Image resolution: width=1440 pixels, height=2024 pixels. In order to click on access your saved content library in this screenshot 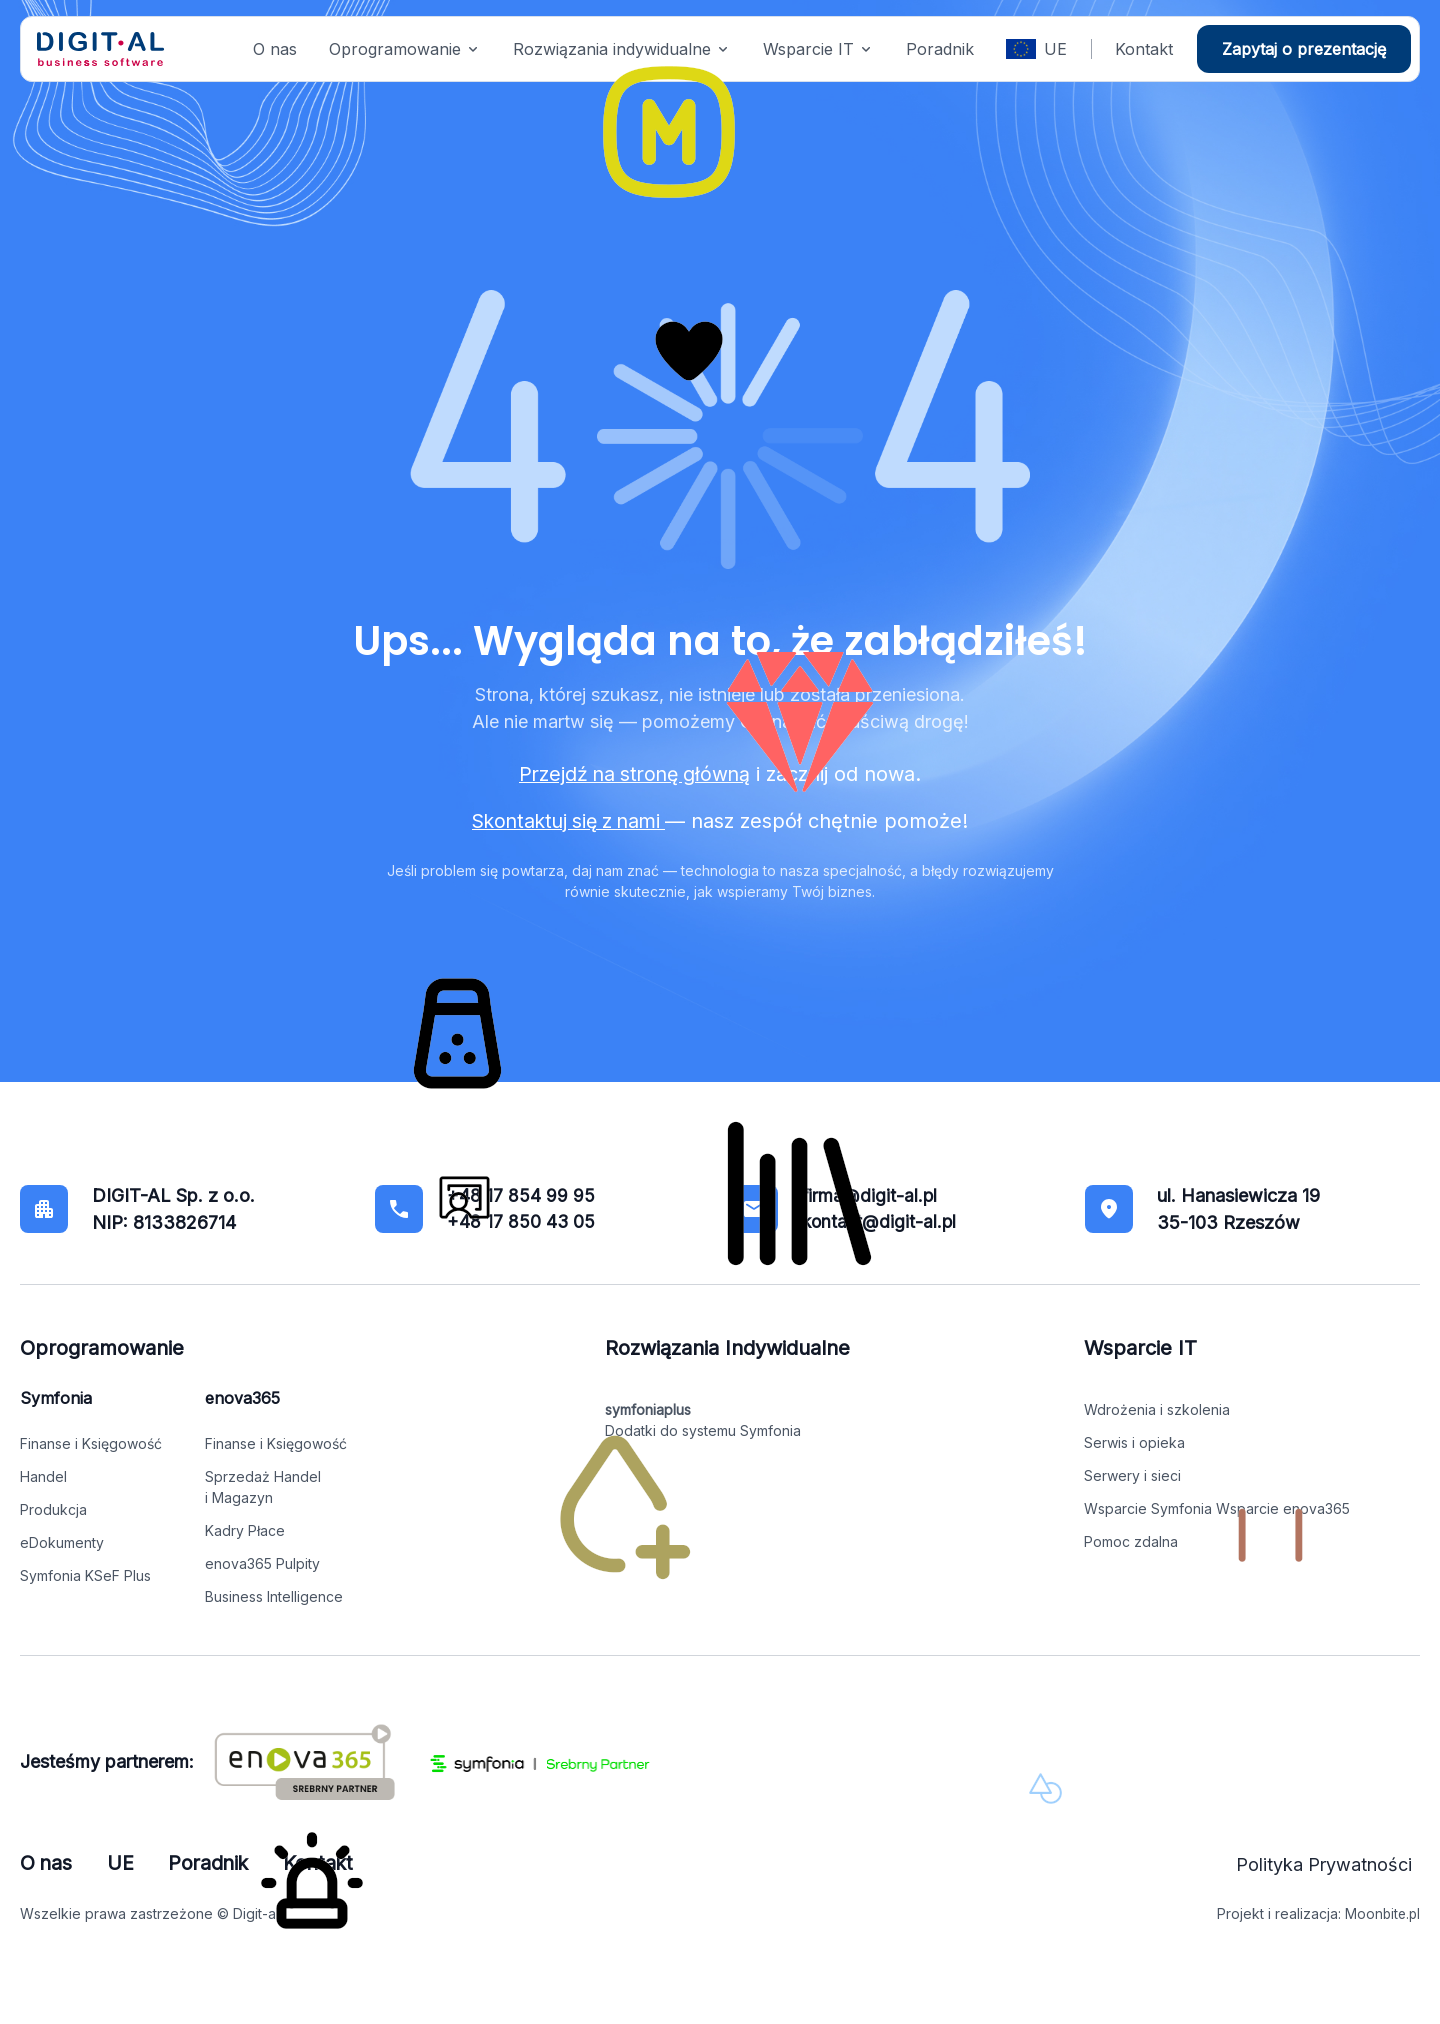, I will do `click(799, 1193)`.